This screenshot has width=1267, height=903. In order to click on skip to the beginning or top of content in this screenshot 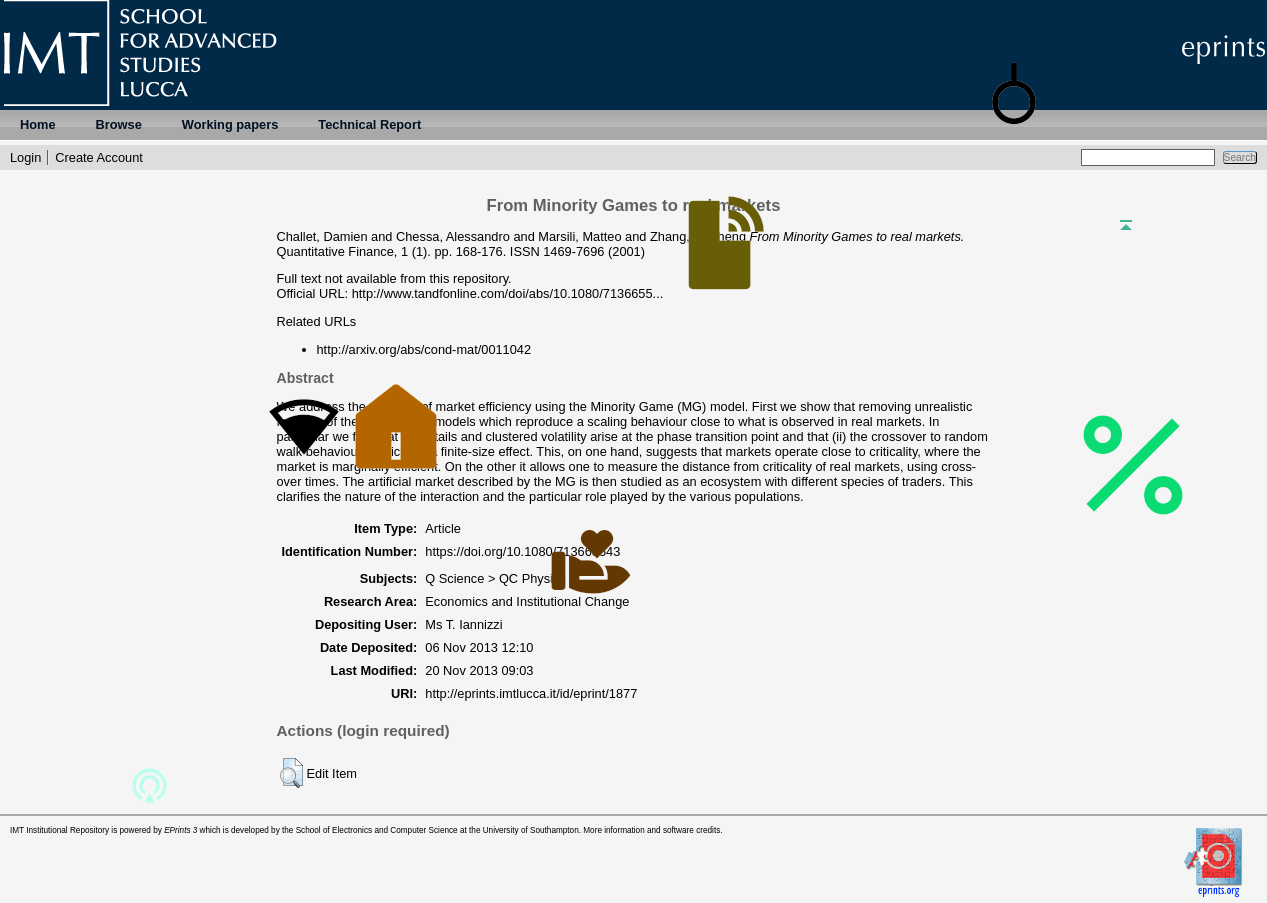, I will do `click(1126, 225)`.